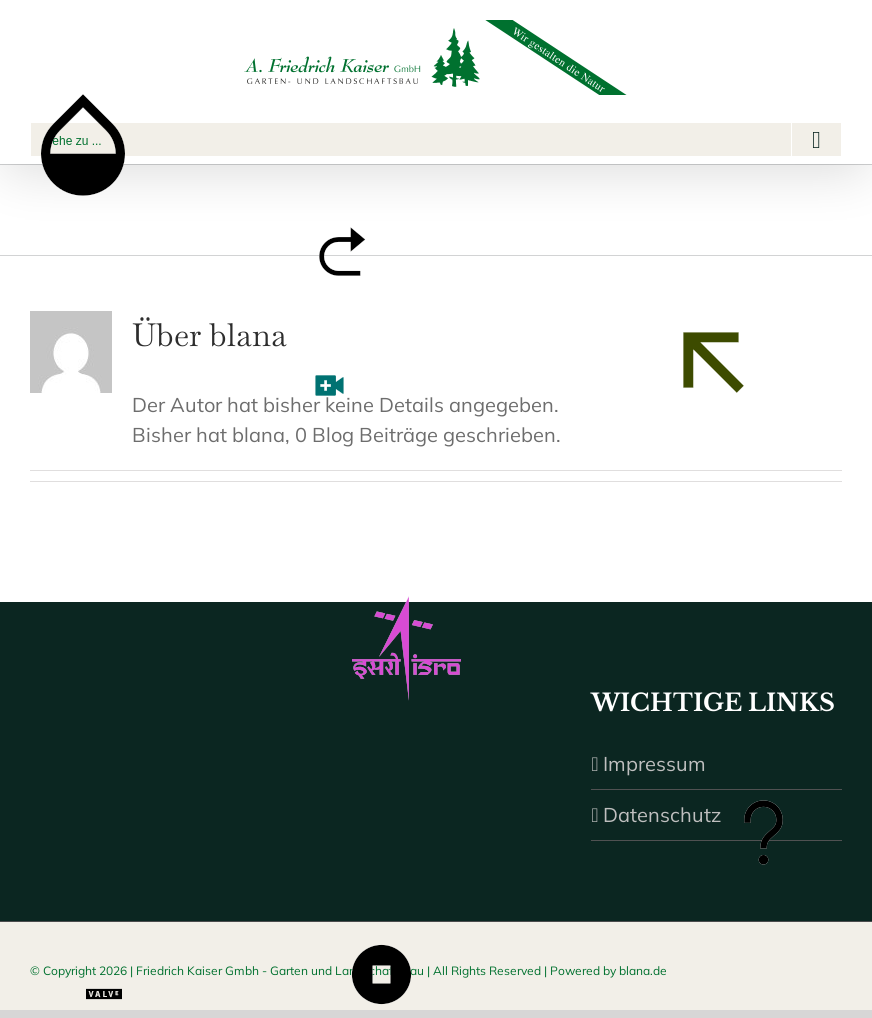  I want to click on adjust color contrast settings, so click(83, 149).